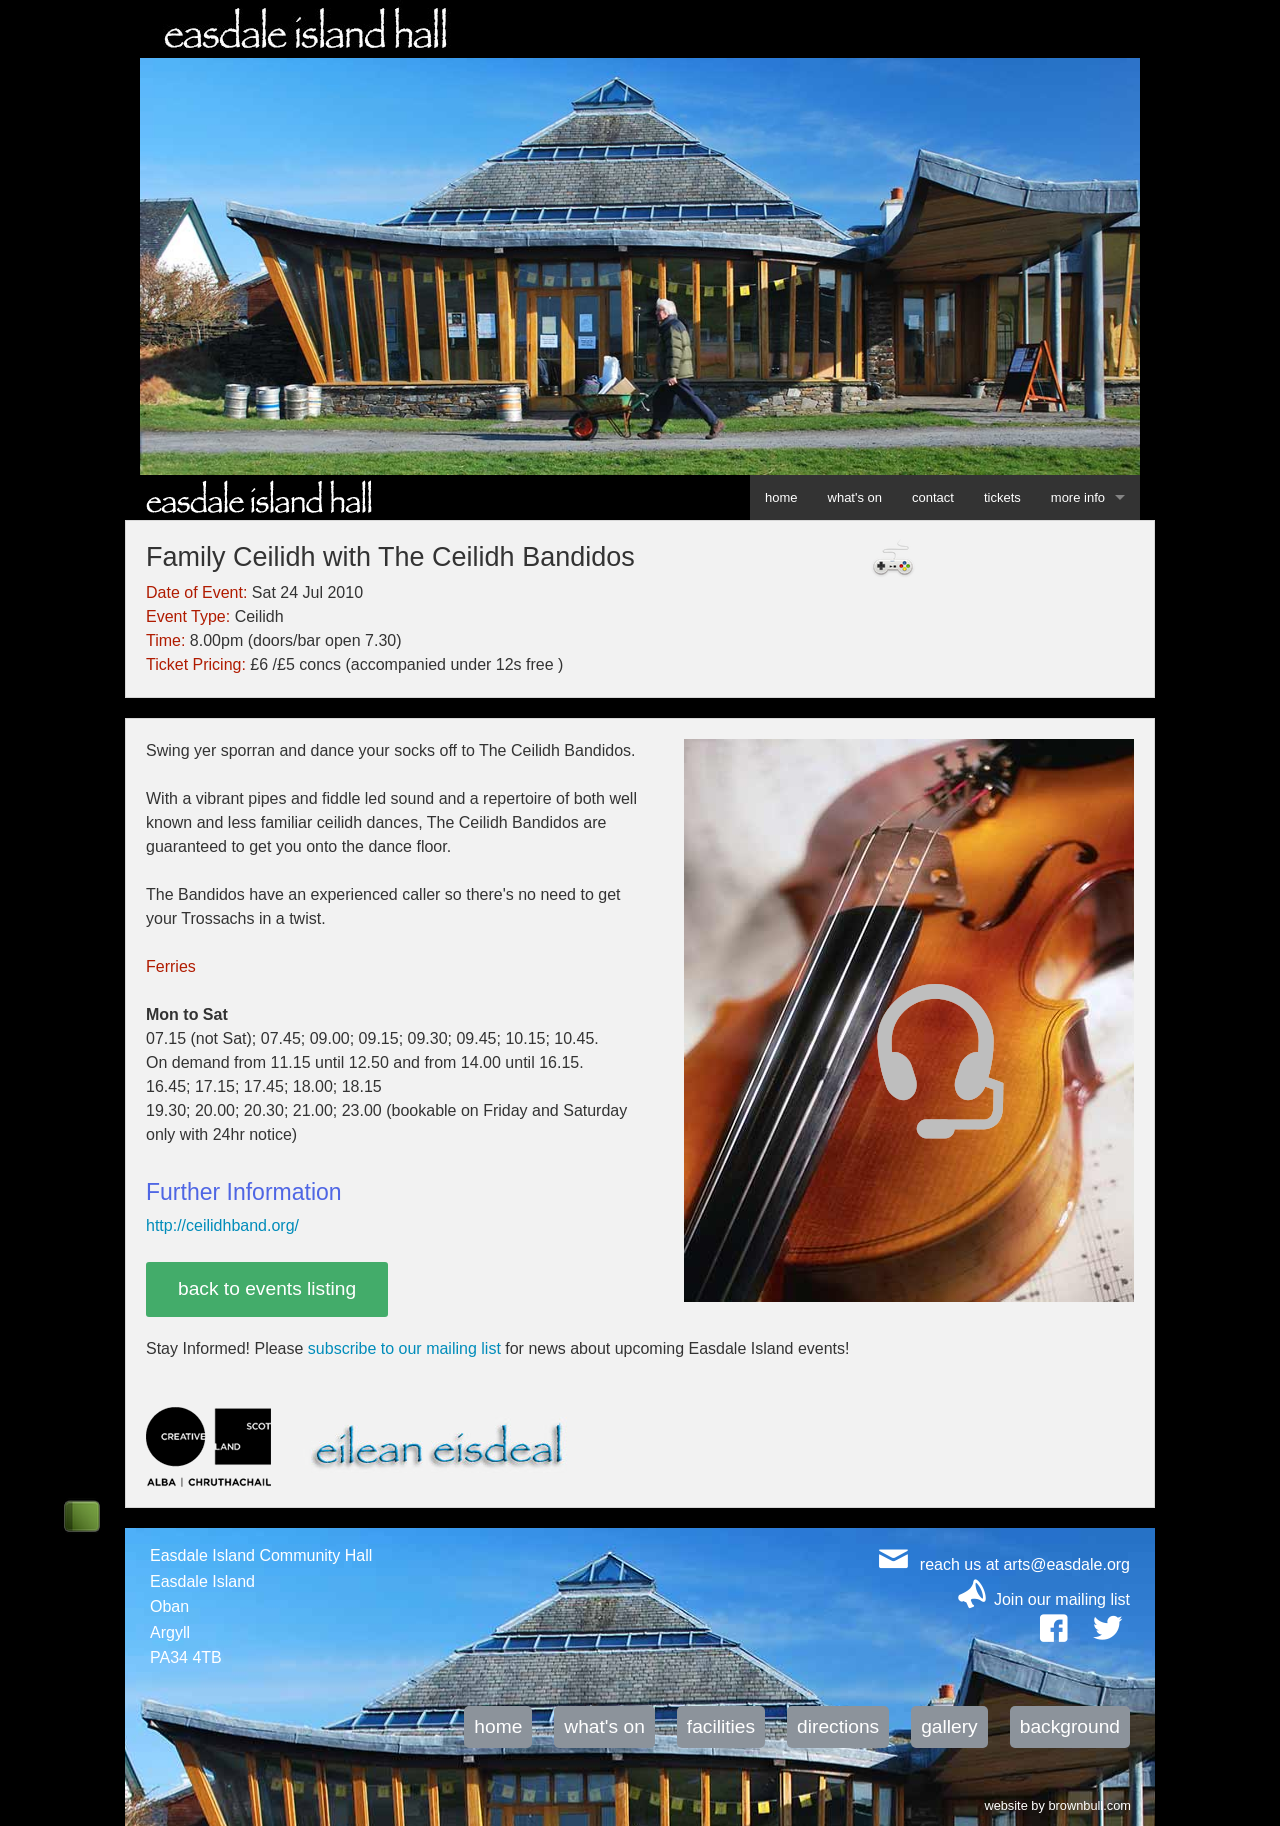 The height and width of the screenshot is (1826, 1280). Describe the element at coordinates (82, 1515) in the screenshot. I see `access the desktop folder` at that location.